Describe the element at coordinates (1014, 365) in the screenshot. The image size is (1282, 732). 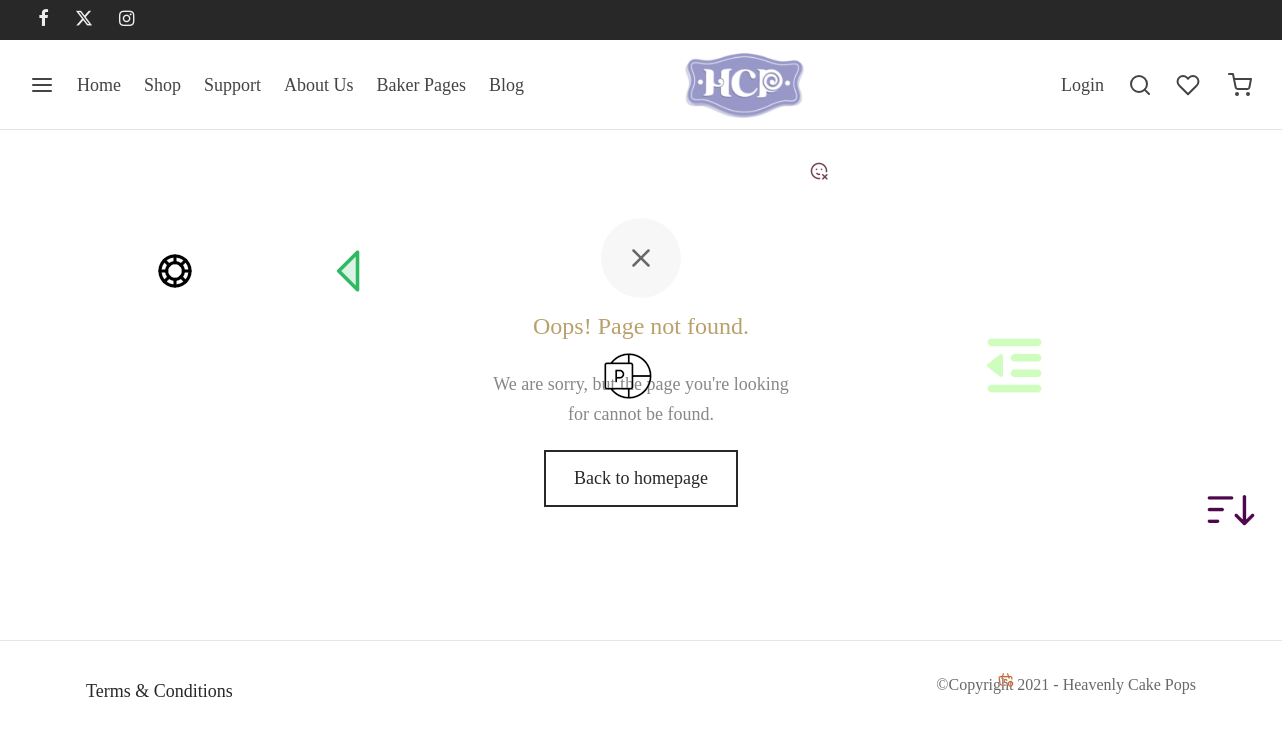
I see `decrease text indentation` at that location.